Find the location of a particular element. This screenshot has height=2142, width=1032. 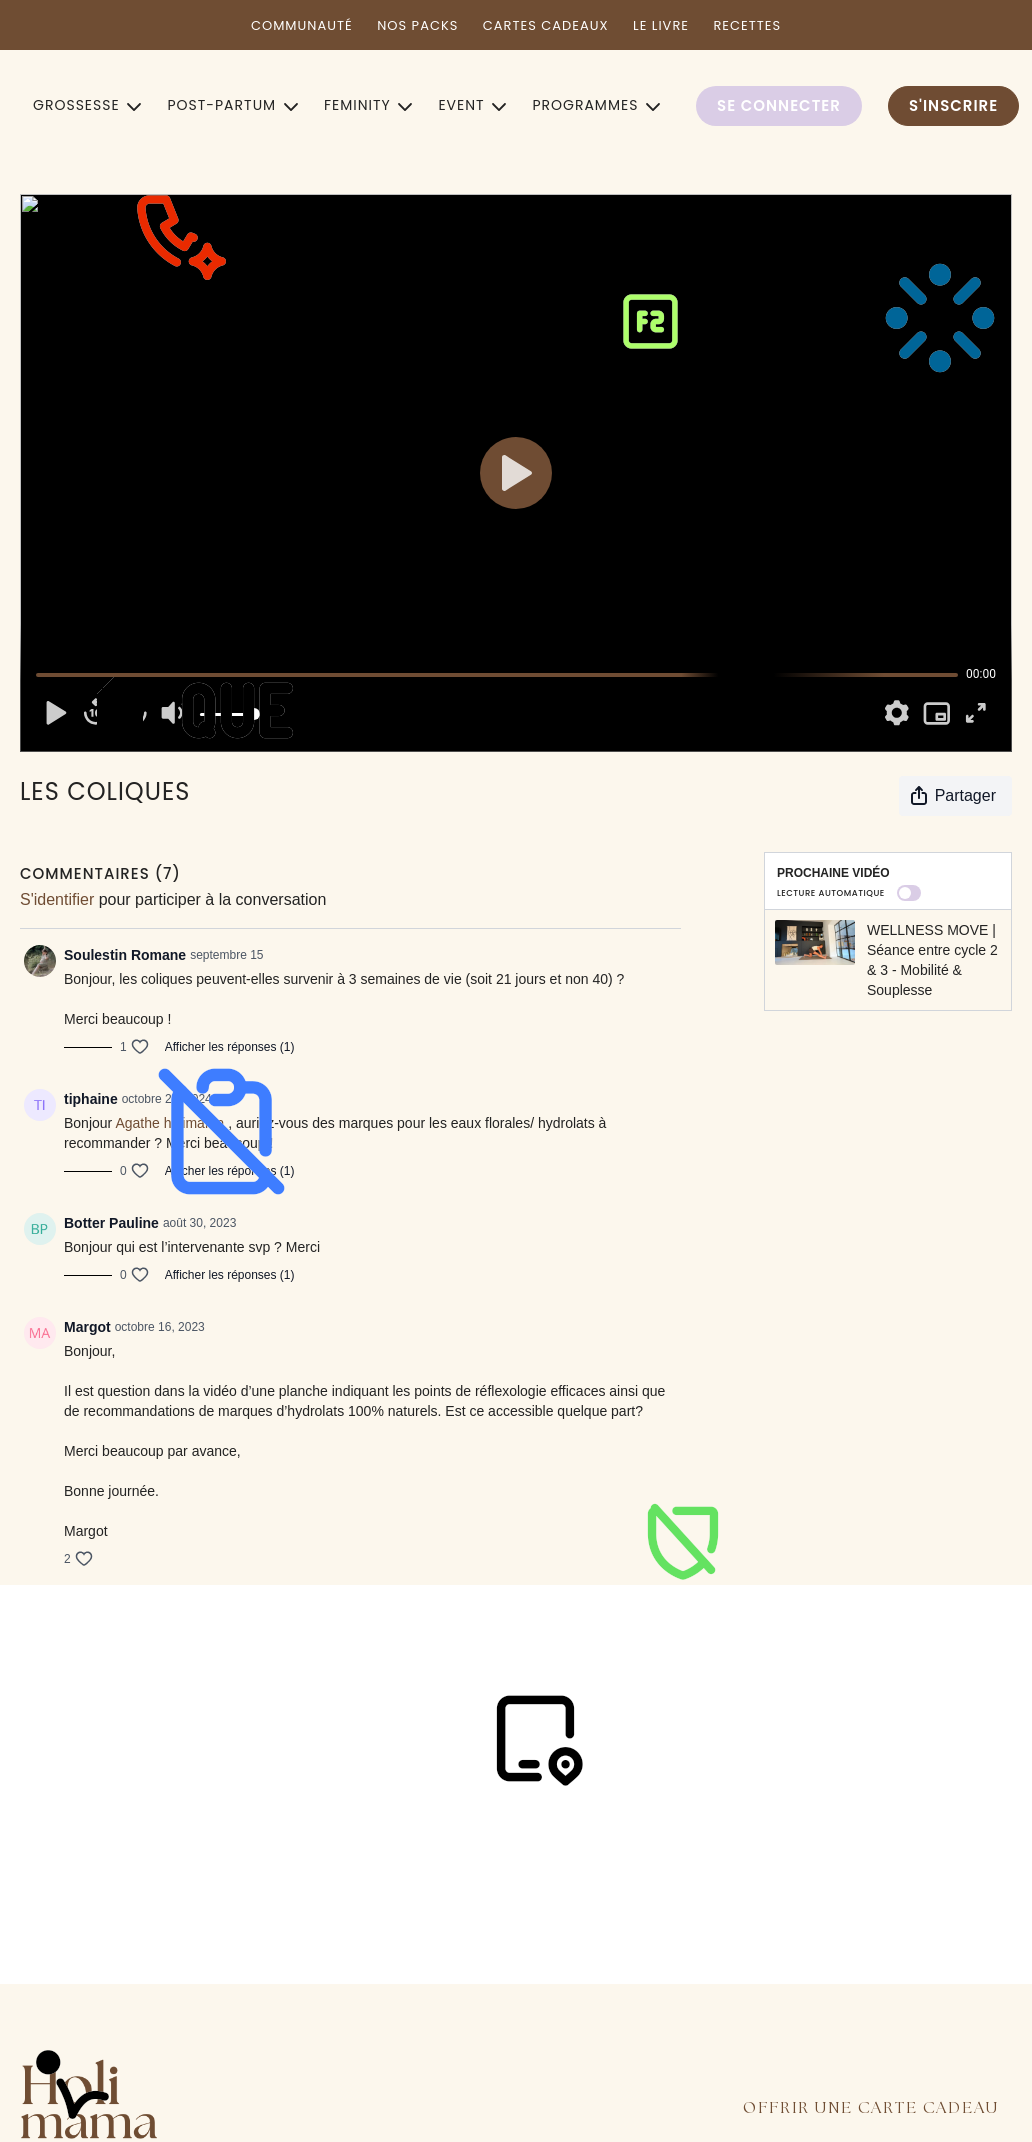

navigate back or return to previous screen is located at coordinates (72, 2082).